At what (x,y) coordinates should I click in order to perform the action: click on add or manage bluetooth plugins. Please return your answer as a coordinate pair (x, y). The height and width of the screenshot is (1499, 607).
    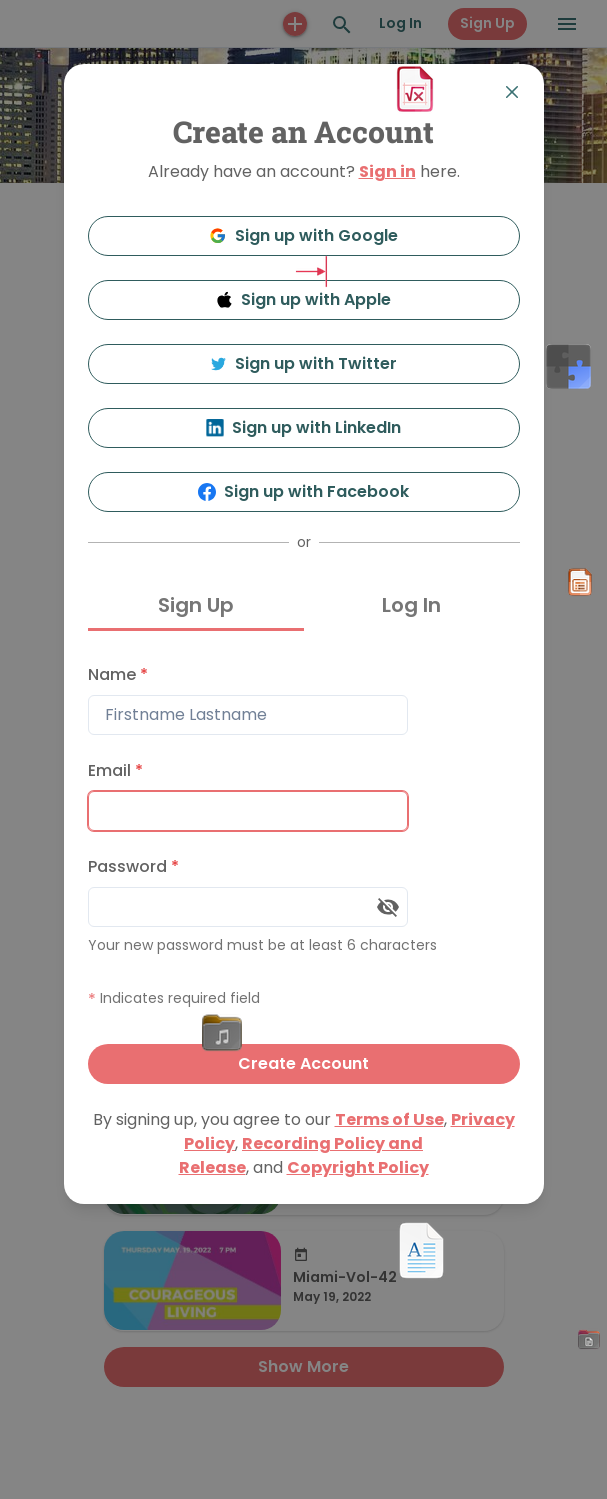
    Looking at the image, I should click on (568, 366).